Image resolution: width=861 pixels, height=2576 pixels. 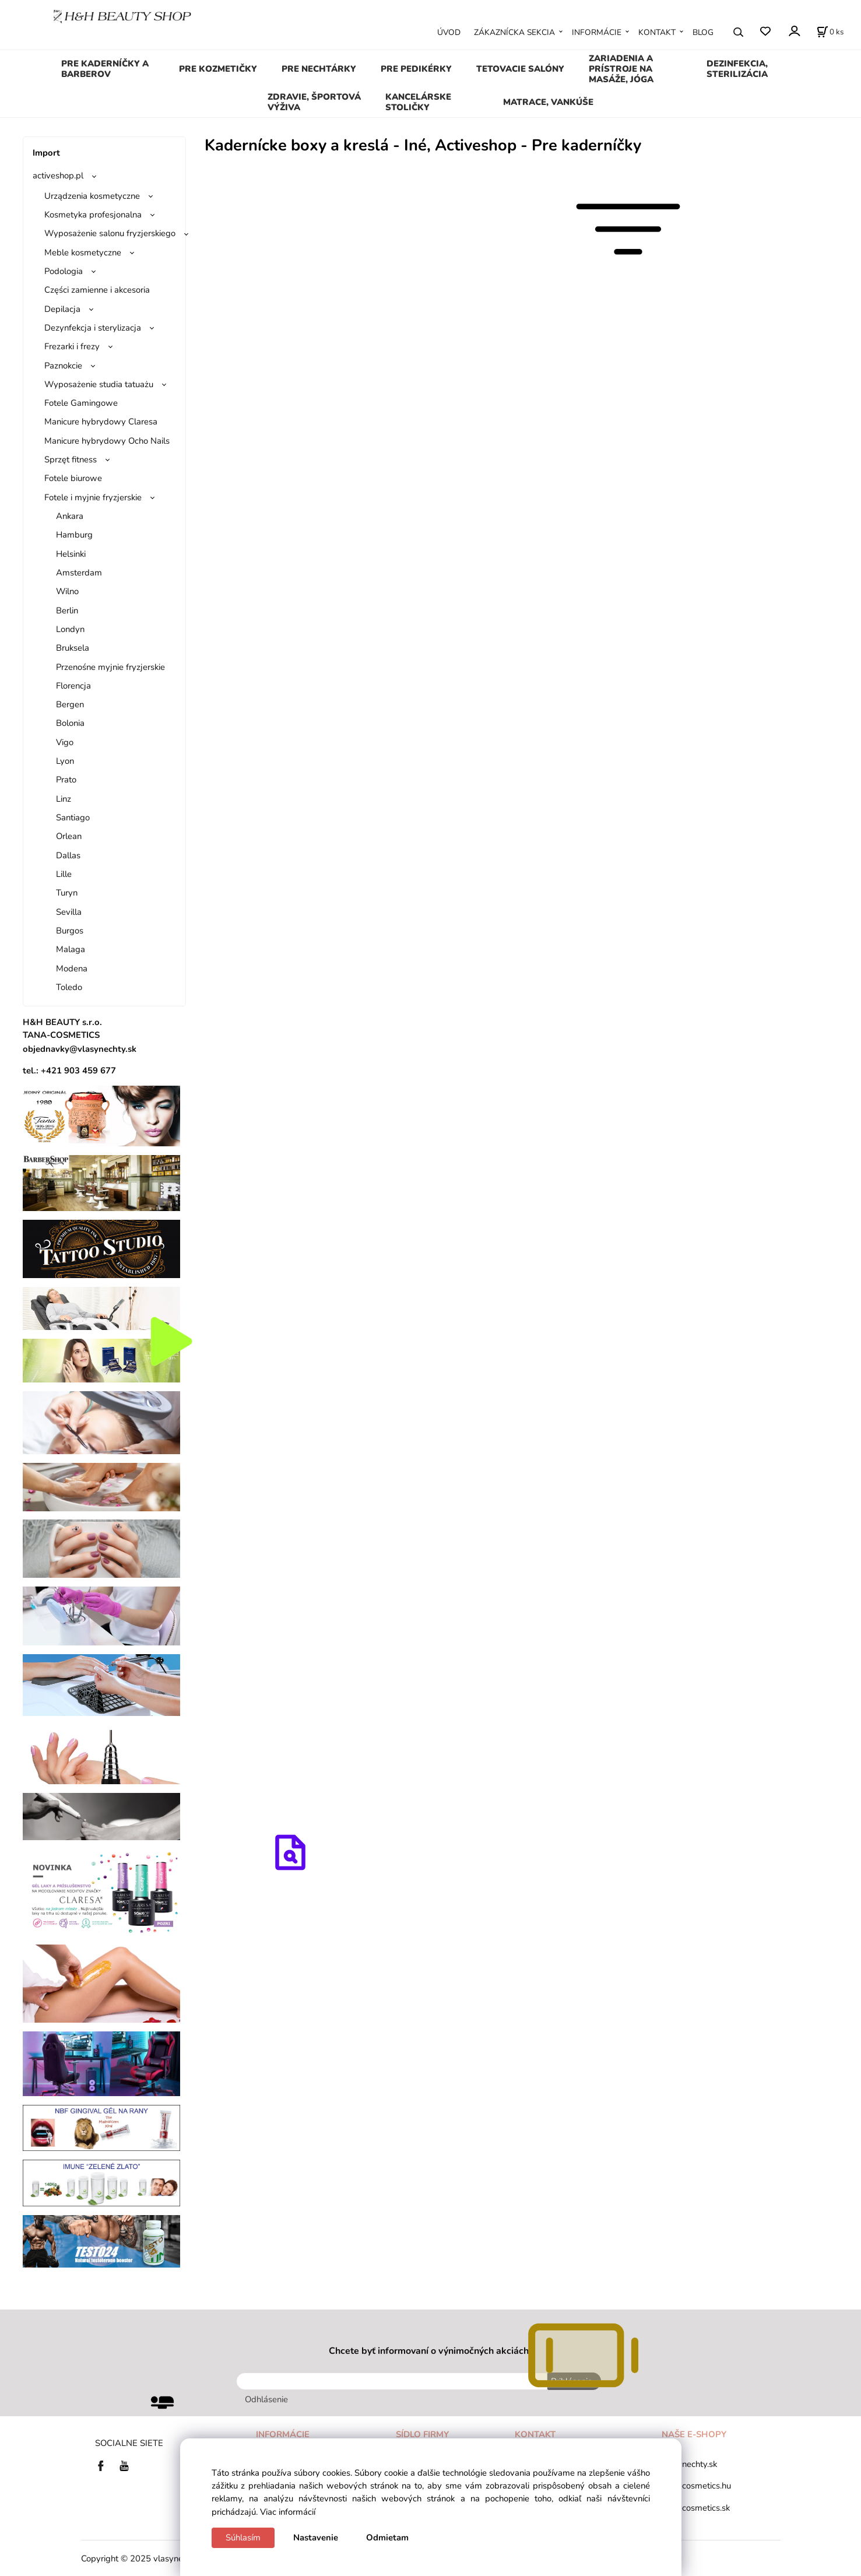 I want to click on start or resume media playback, so click(x=166, y=1341).